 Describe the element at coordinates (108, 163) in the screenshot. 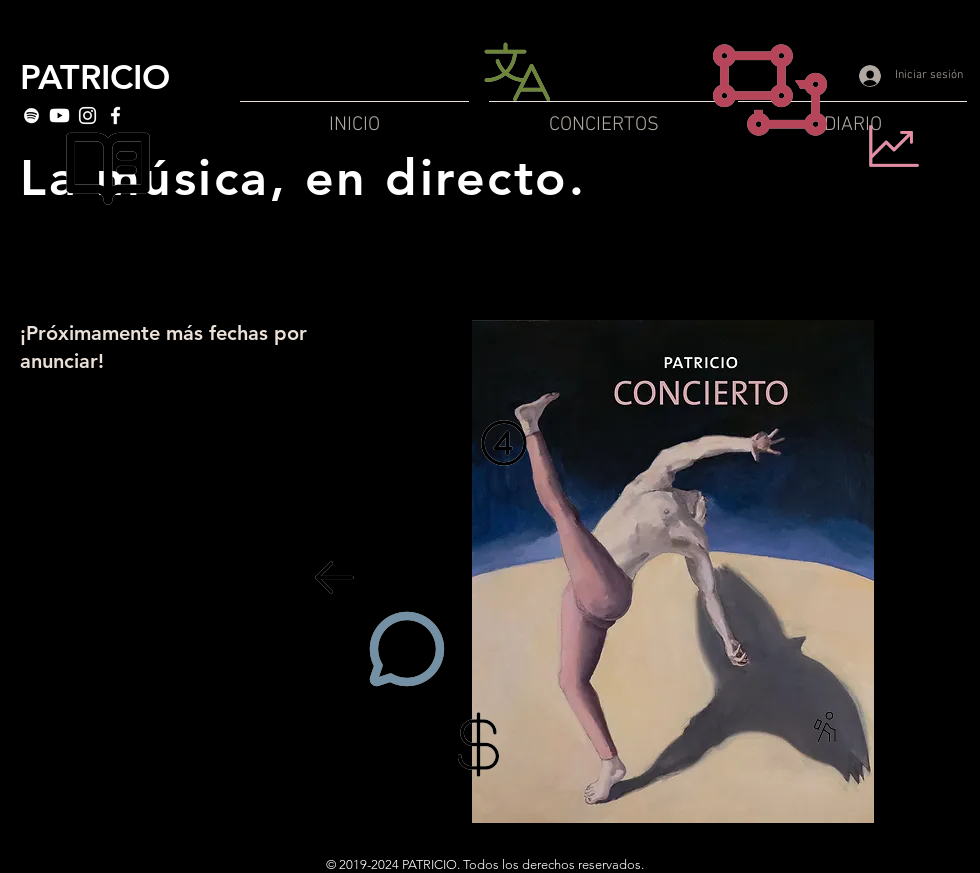

I see `open reading mode or e-reader` at that location.